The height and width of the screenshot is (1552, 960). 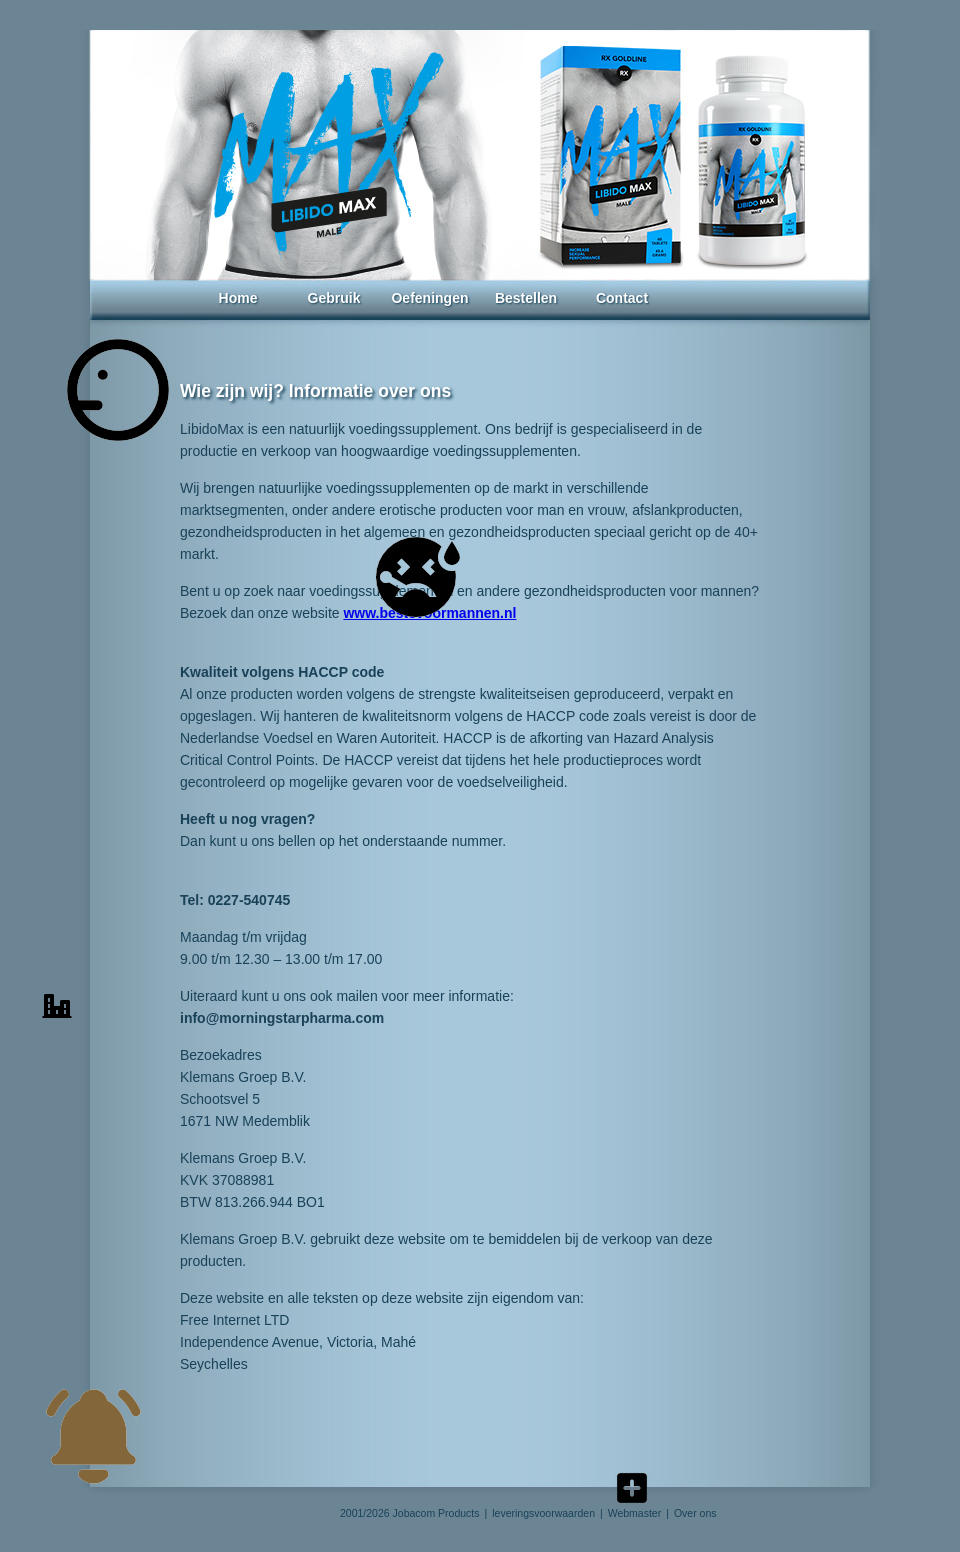 I want to click on add a new item or content, so click(x=632, y=1488).